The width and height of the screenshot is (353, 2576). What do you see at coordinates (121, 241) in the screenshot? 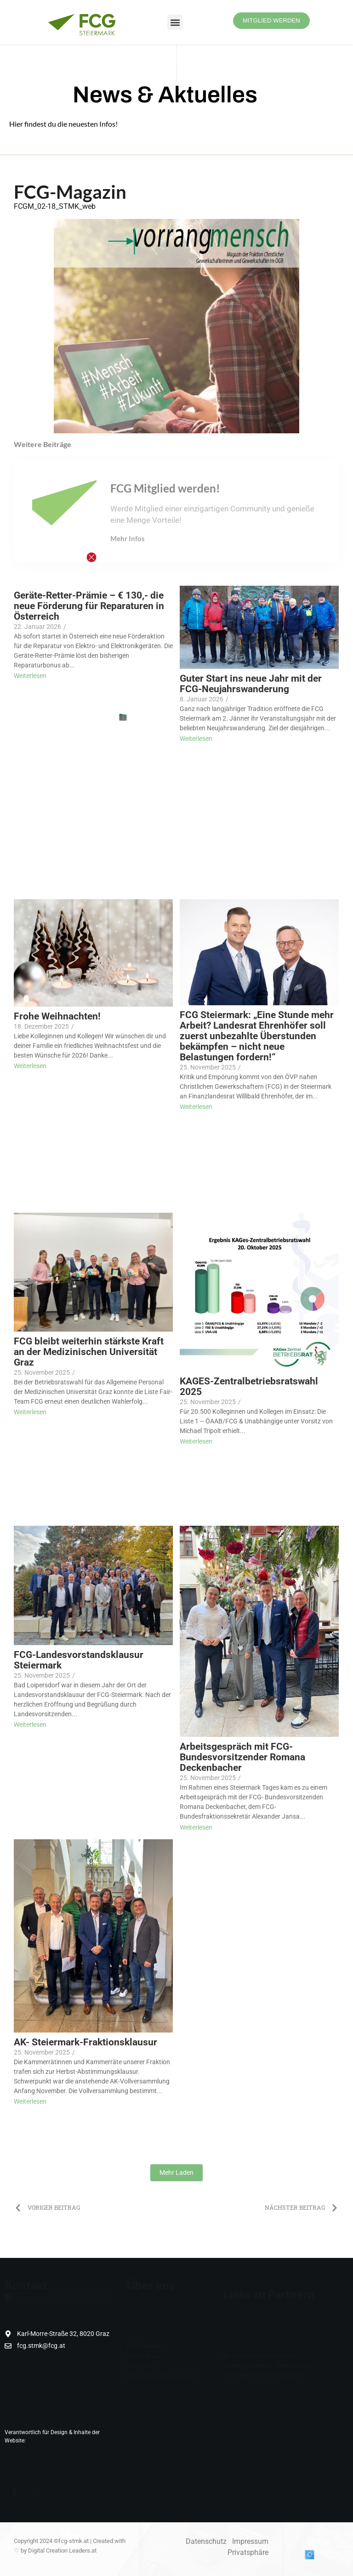
I see `go to the last item or page` at bounding box center [121, 241].